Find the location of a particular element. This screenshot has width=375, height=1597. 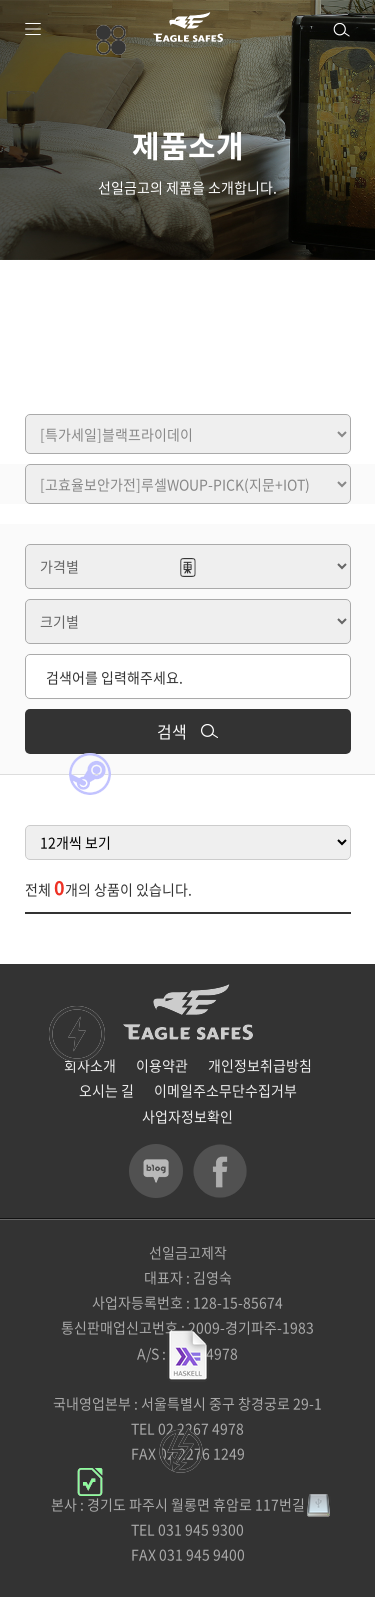

open libreoffice math application is located at coordinates (90, 1482).